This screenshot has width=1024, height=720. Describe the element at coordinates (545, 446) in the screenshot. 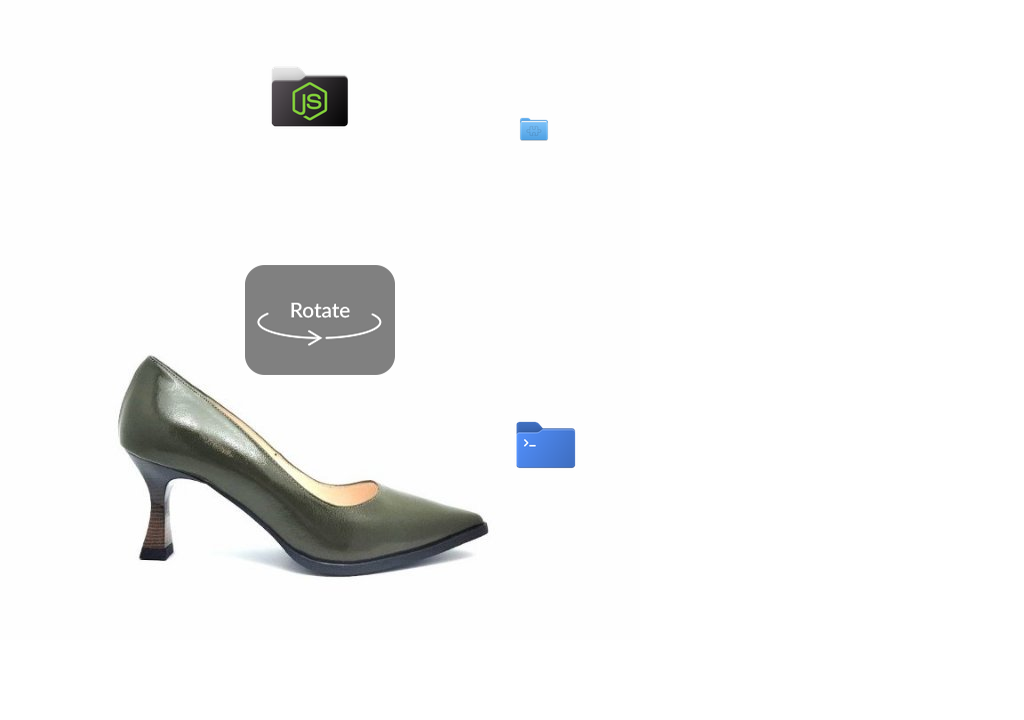

I see `open folder containing powershell scripts` at that location.